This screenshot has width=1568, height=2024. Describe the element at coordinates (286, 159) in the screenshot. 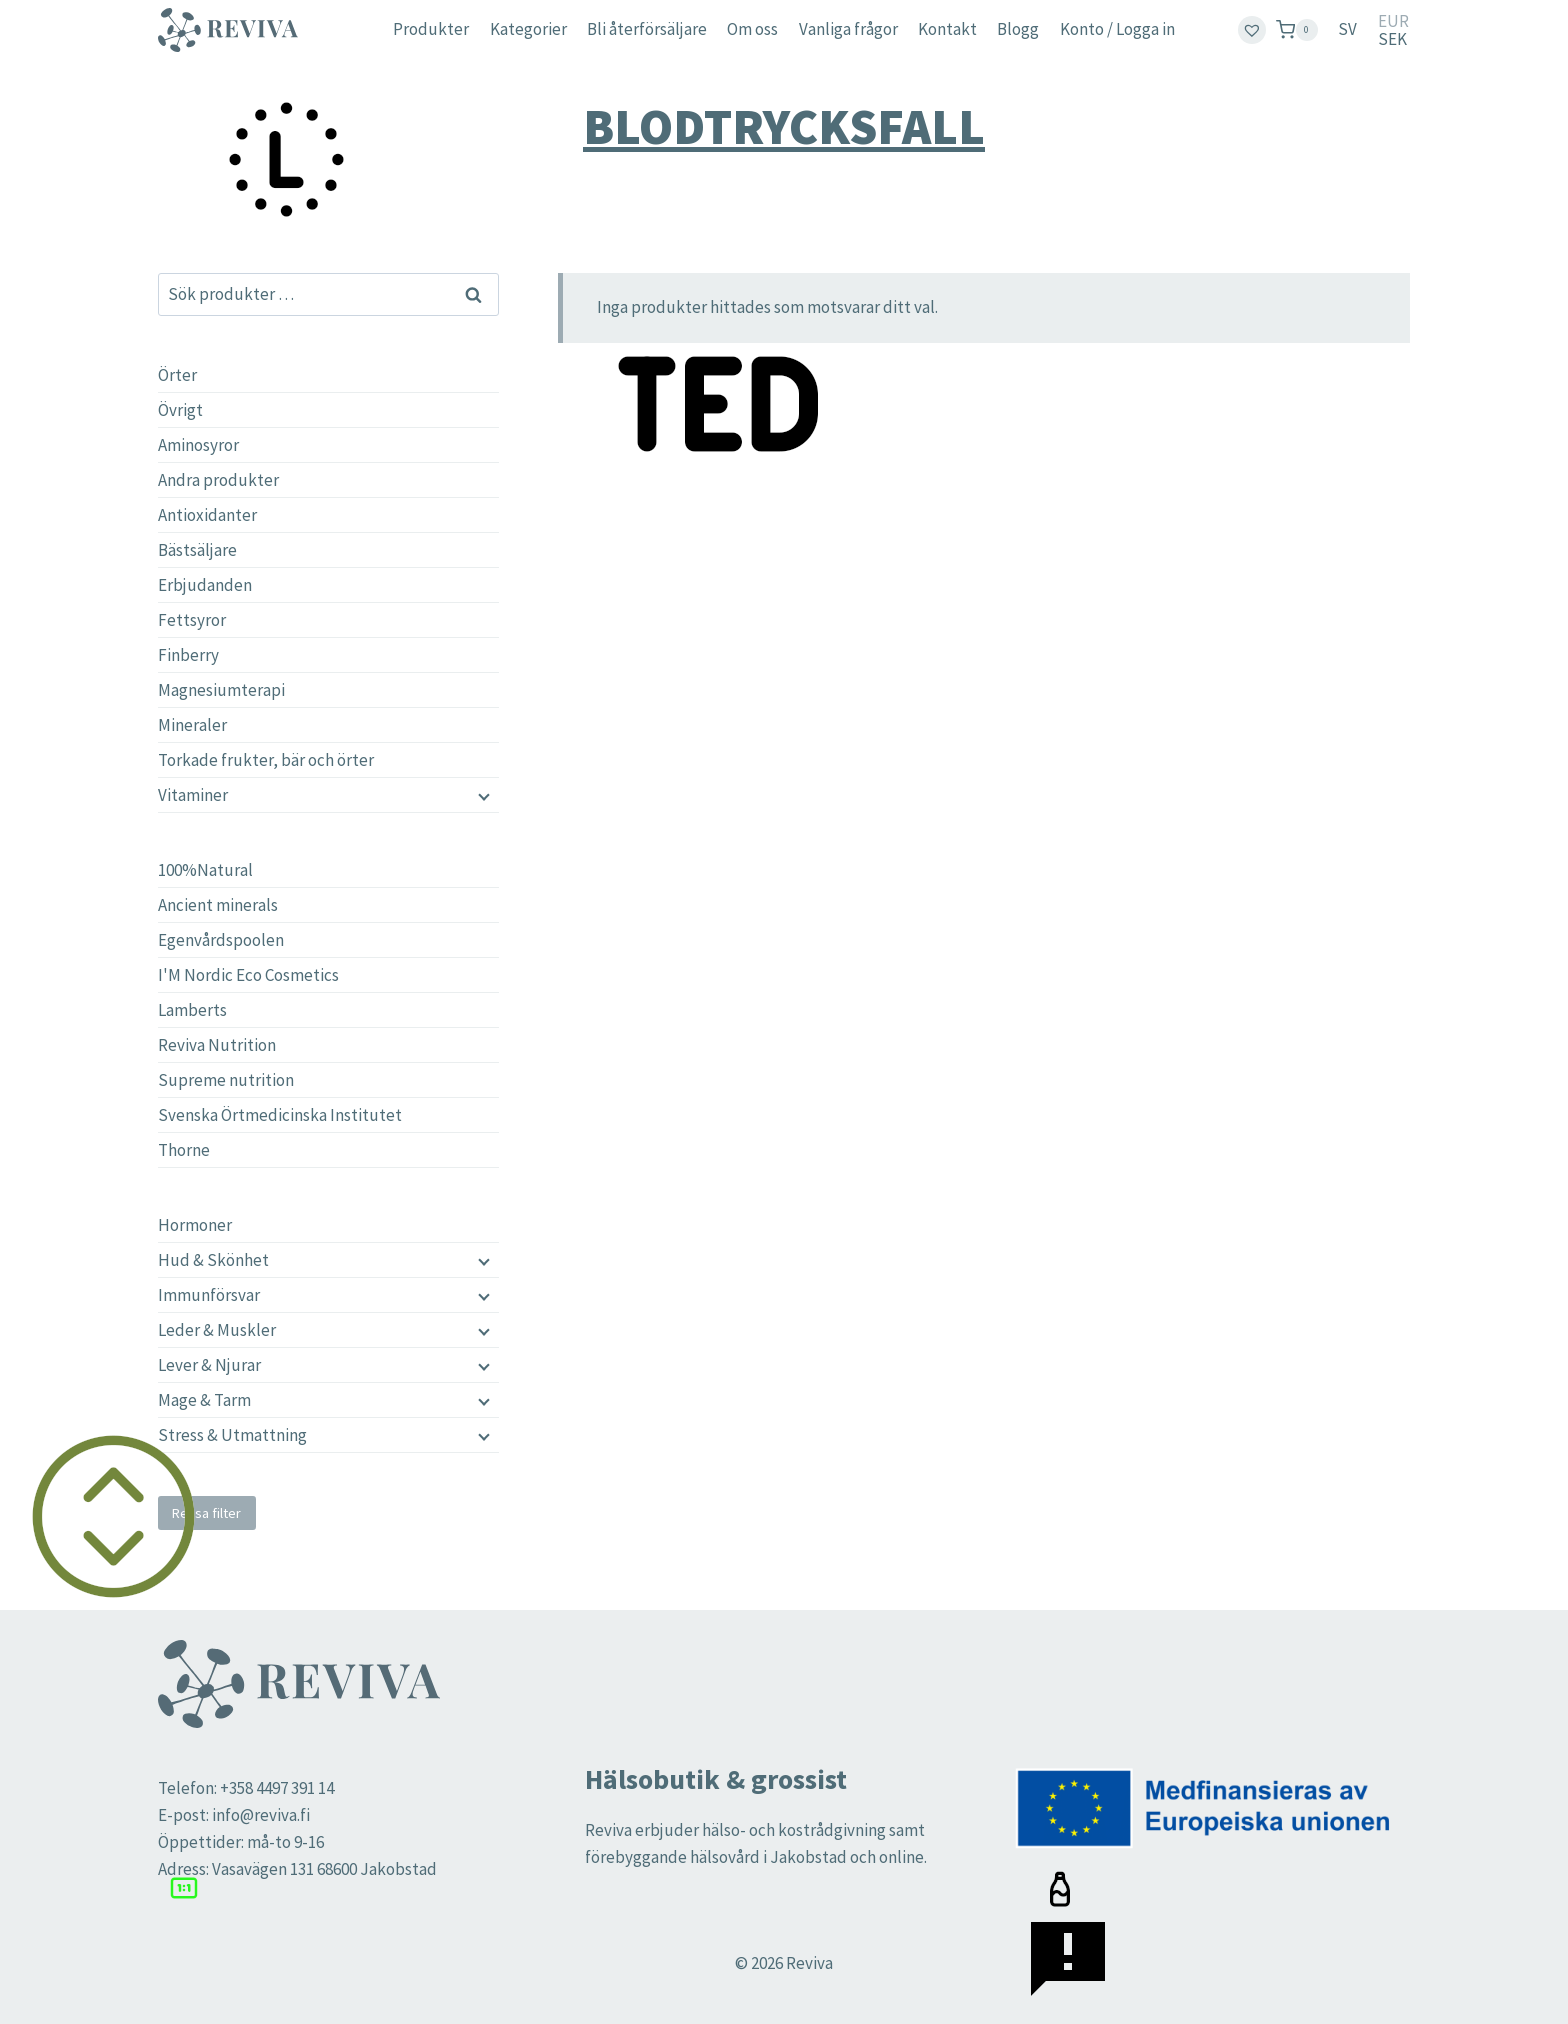

I see `indicates a loading or processing state` at that location.